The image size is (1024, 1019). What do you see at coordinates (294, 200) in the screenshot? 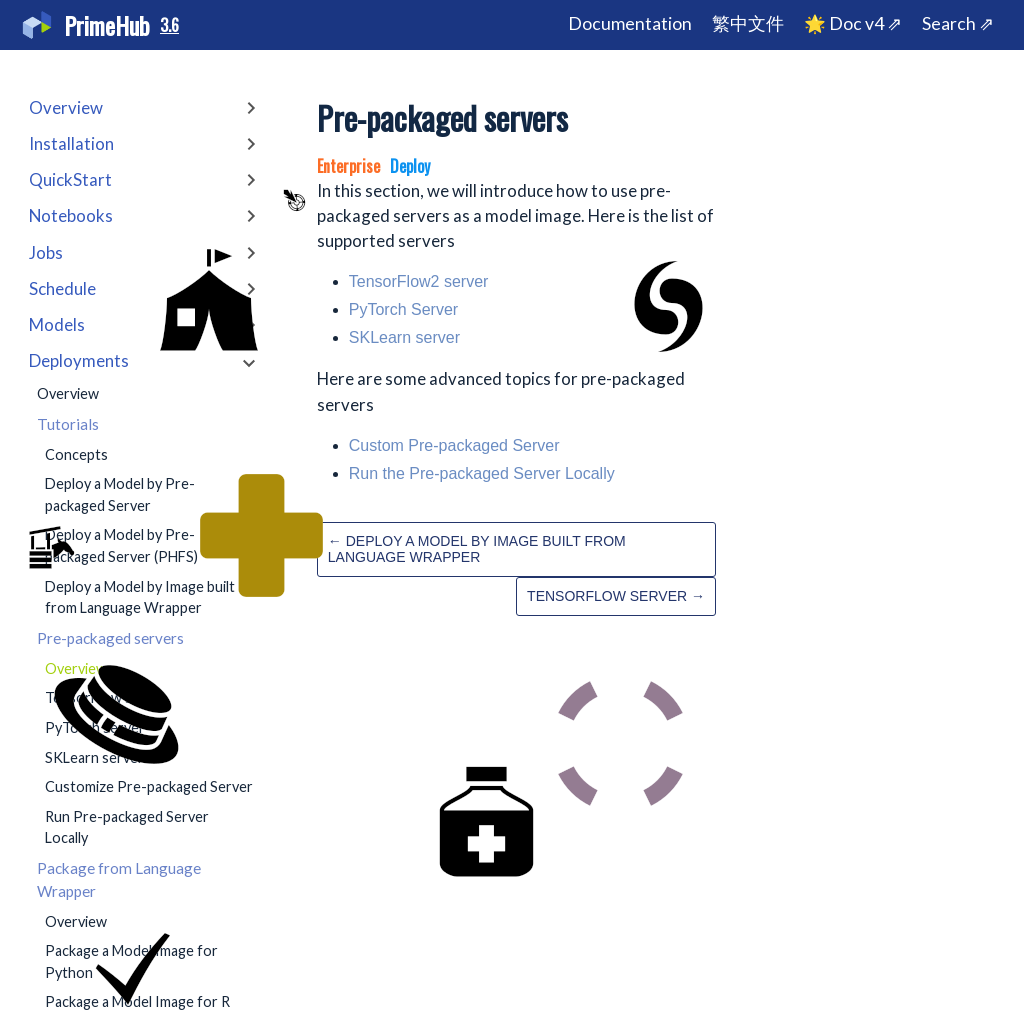
I see `aim or target an objective` at bounding box center [294, 200].